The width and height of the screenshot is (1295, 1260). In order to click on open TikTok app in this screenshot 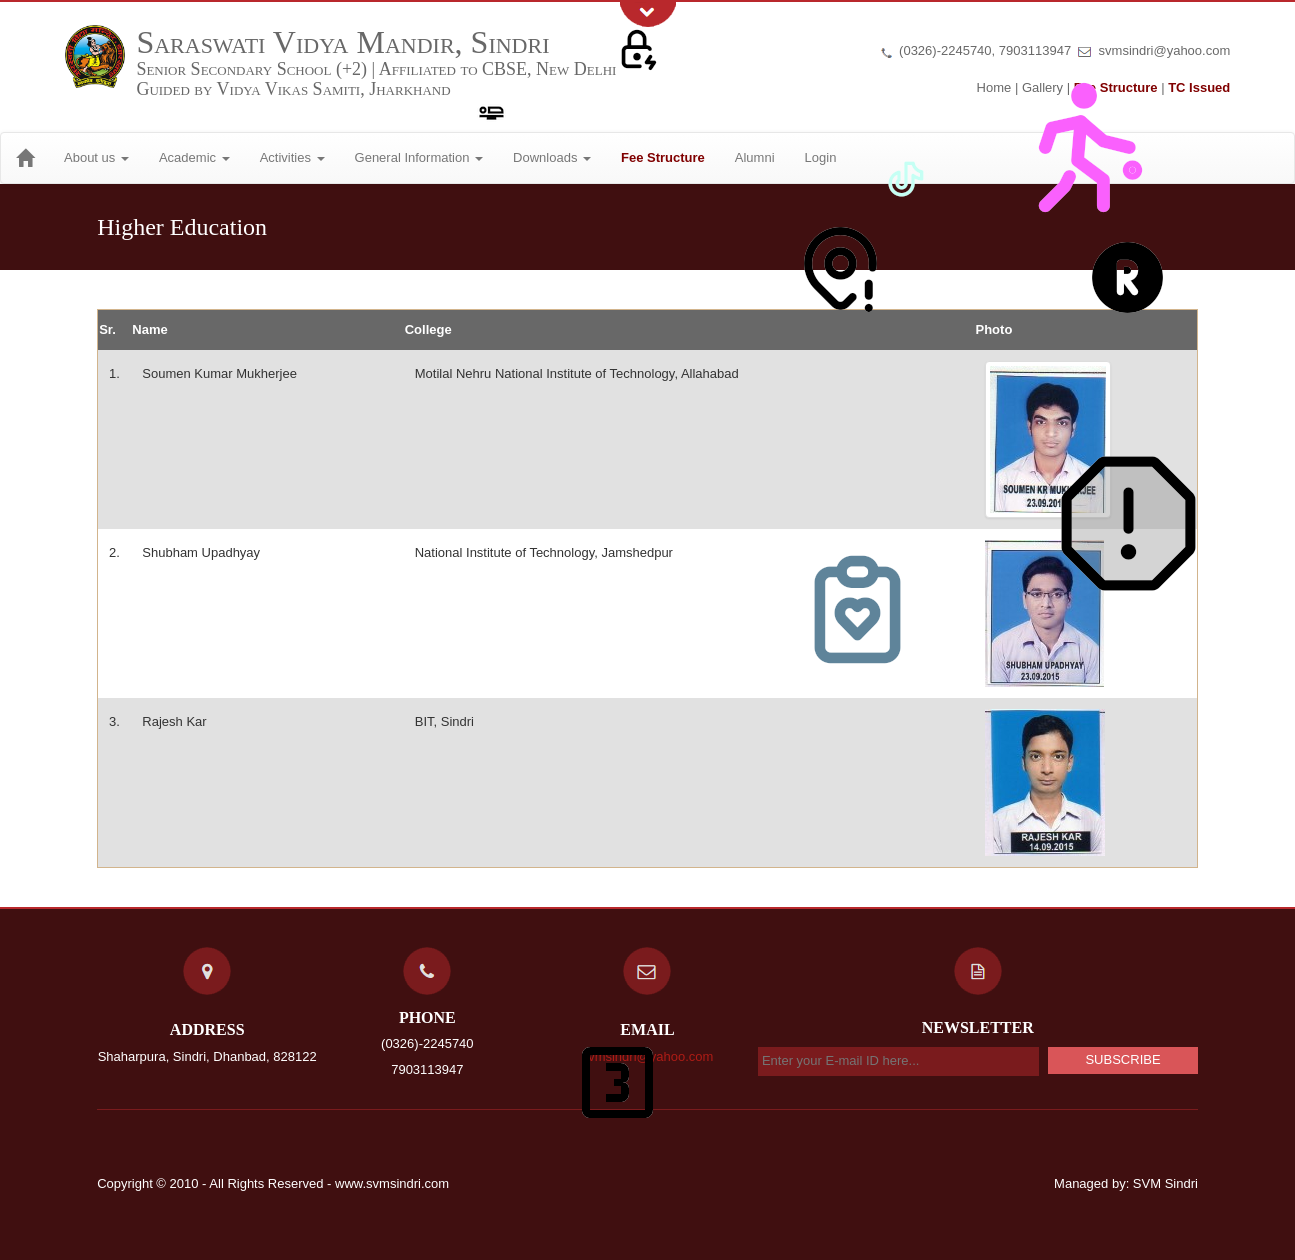, I will do `click(906, 179)`.